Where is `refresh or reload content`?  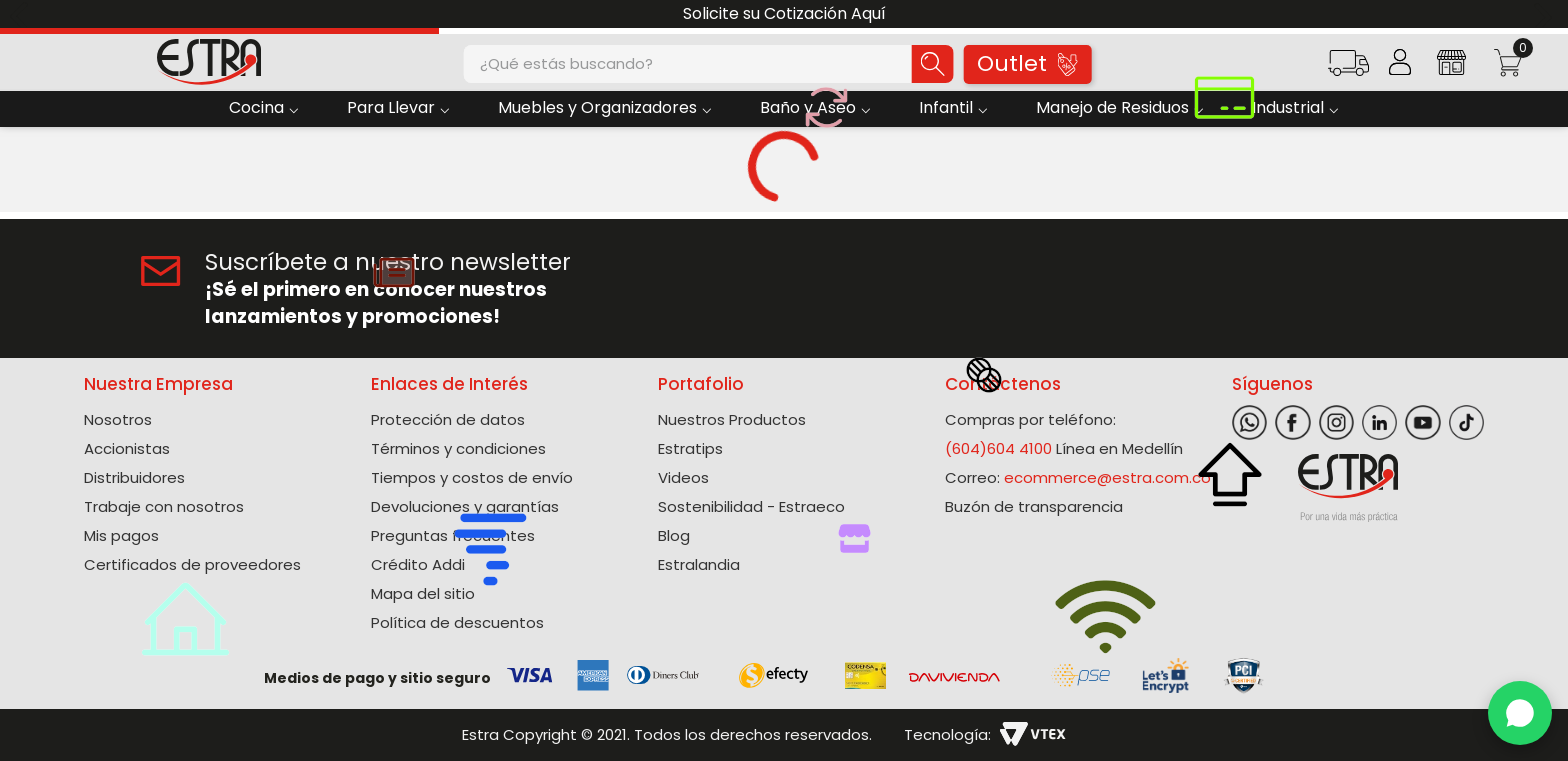 refresh or reload content is located at coordinates (826, 107).